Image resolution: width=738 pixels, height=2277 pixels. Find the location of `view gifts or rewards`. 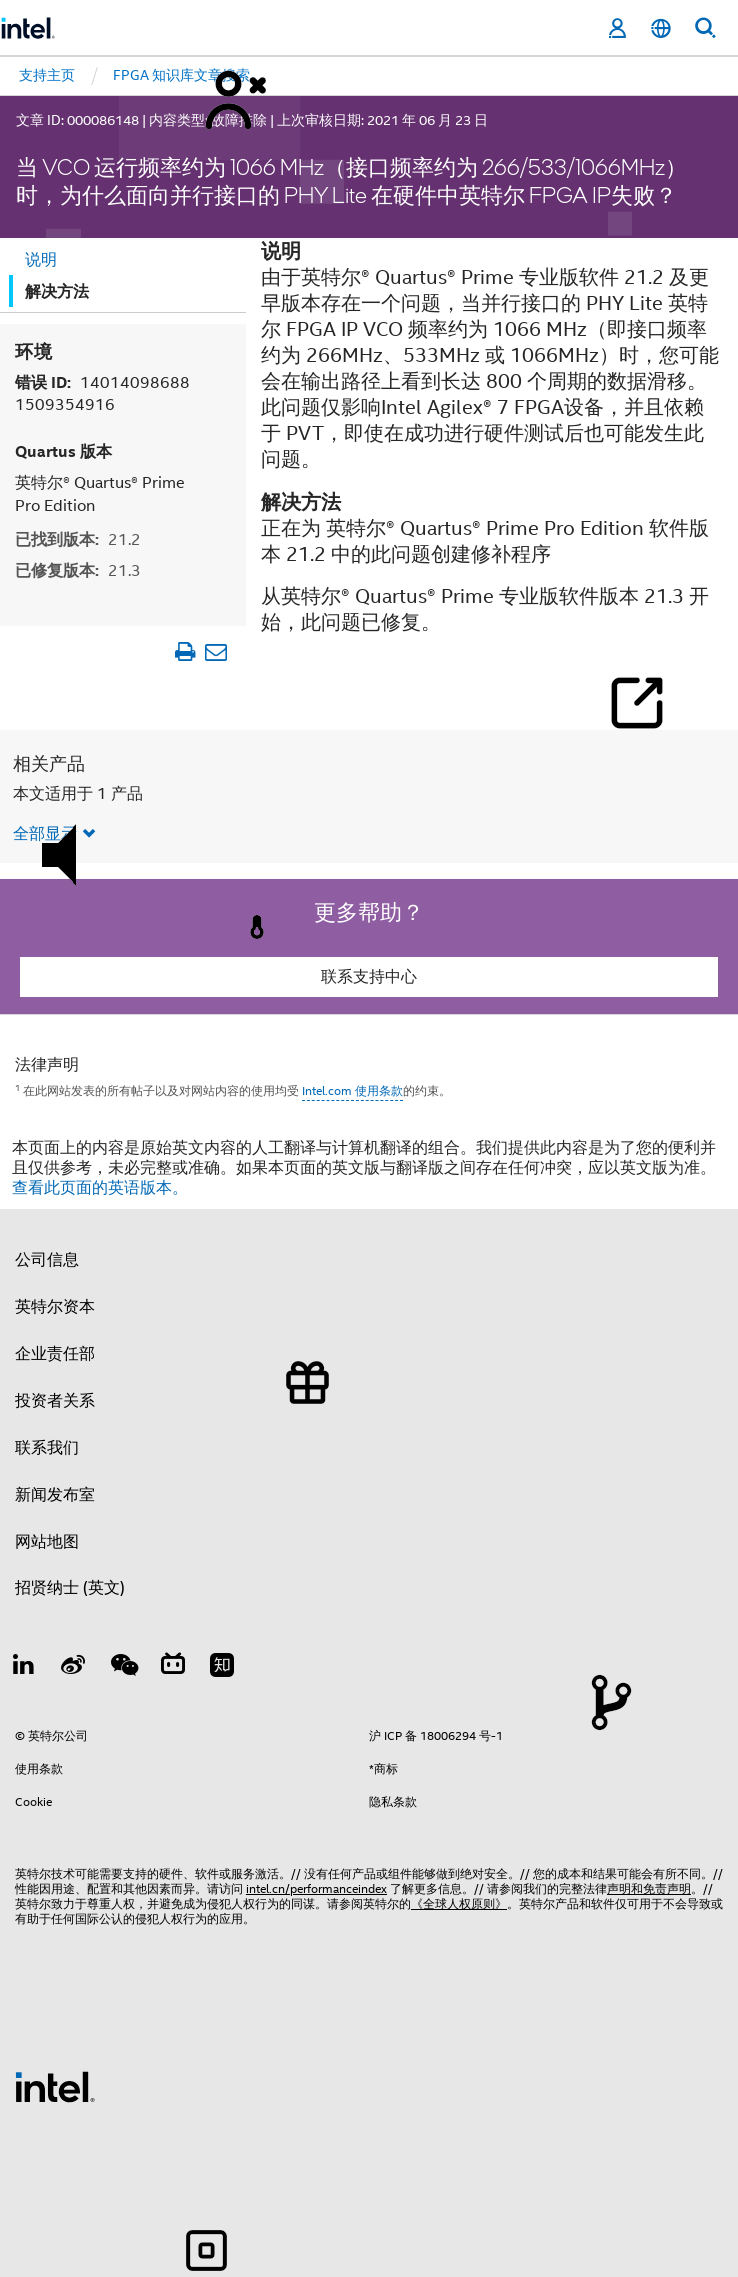

view gifts or rewards is located at coordinates (307, 1382).